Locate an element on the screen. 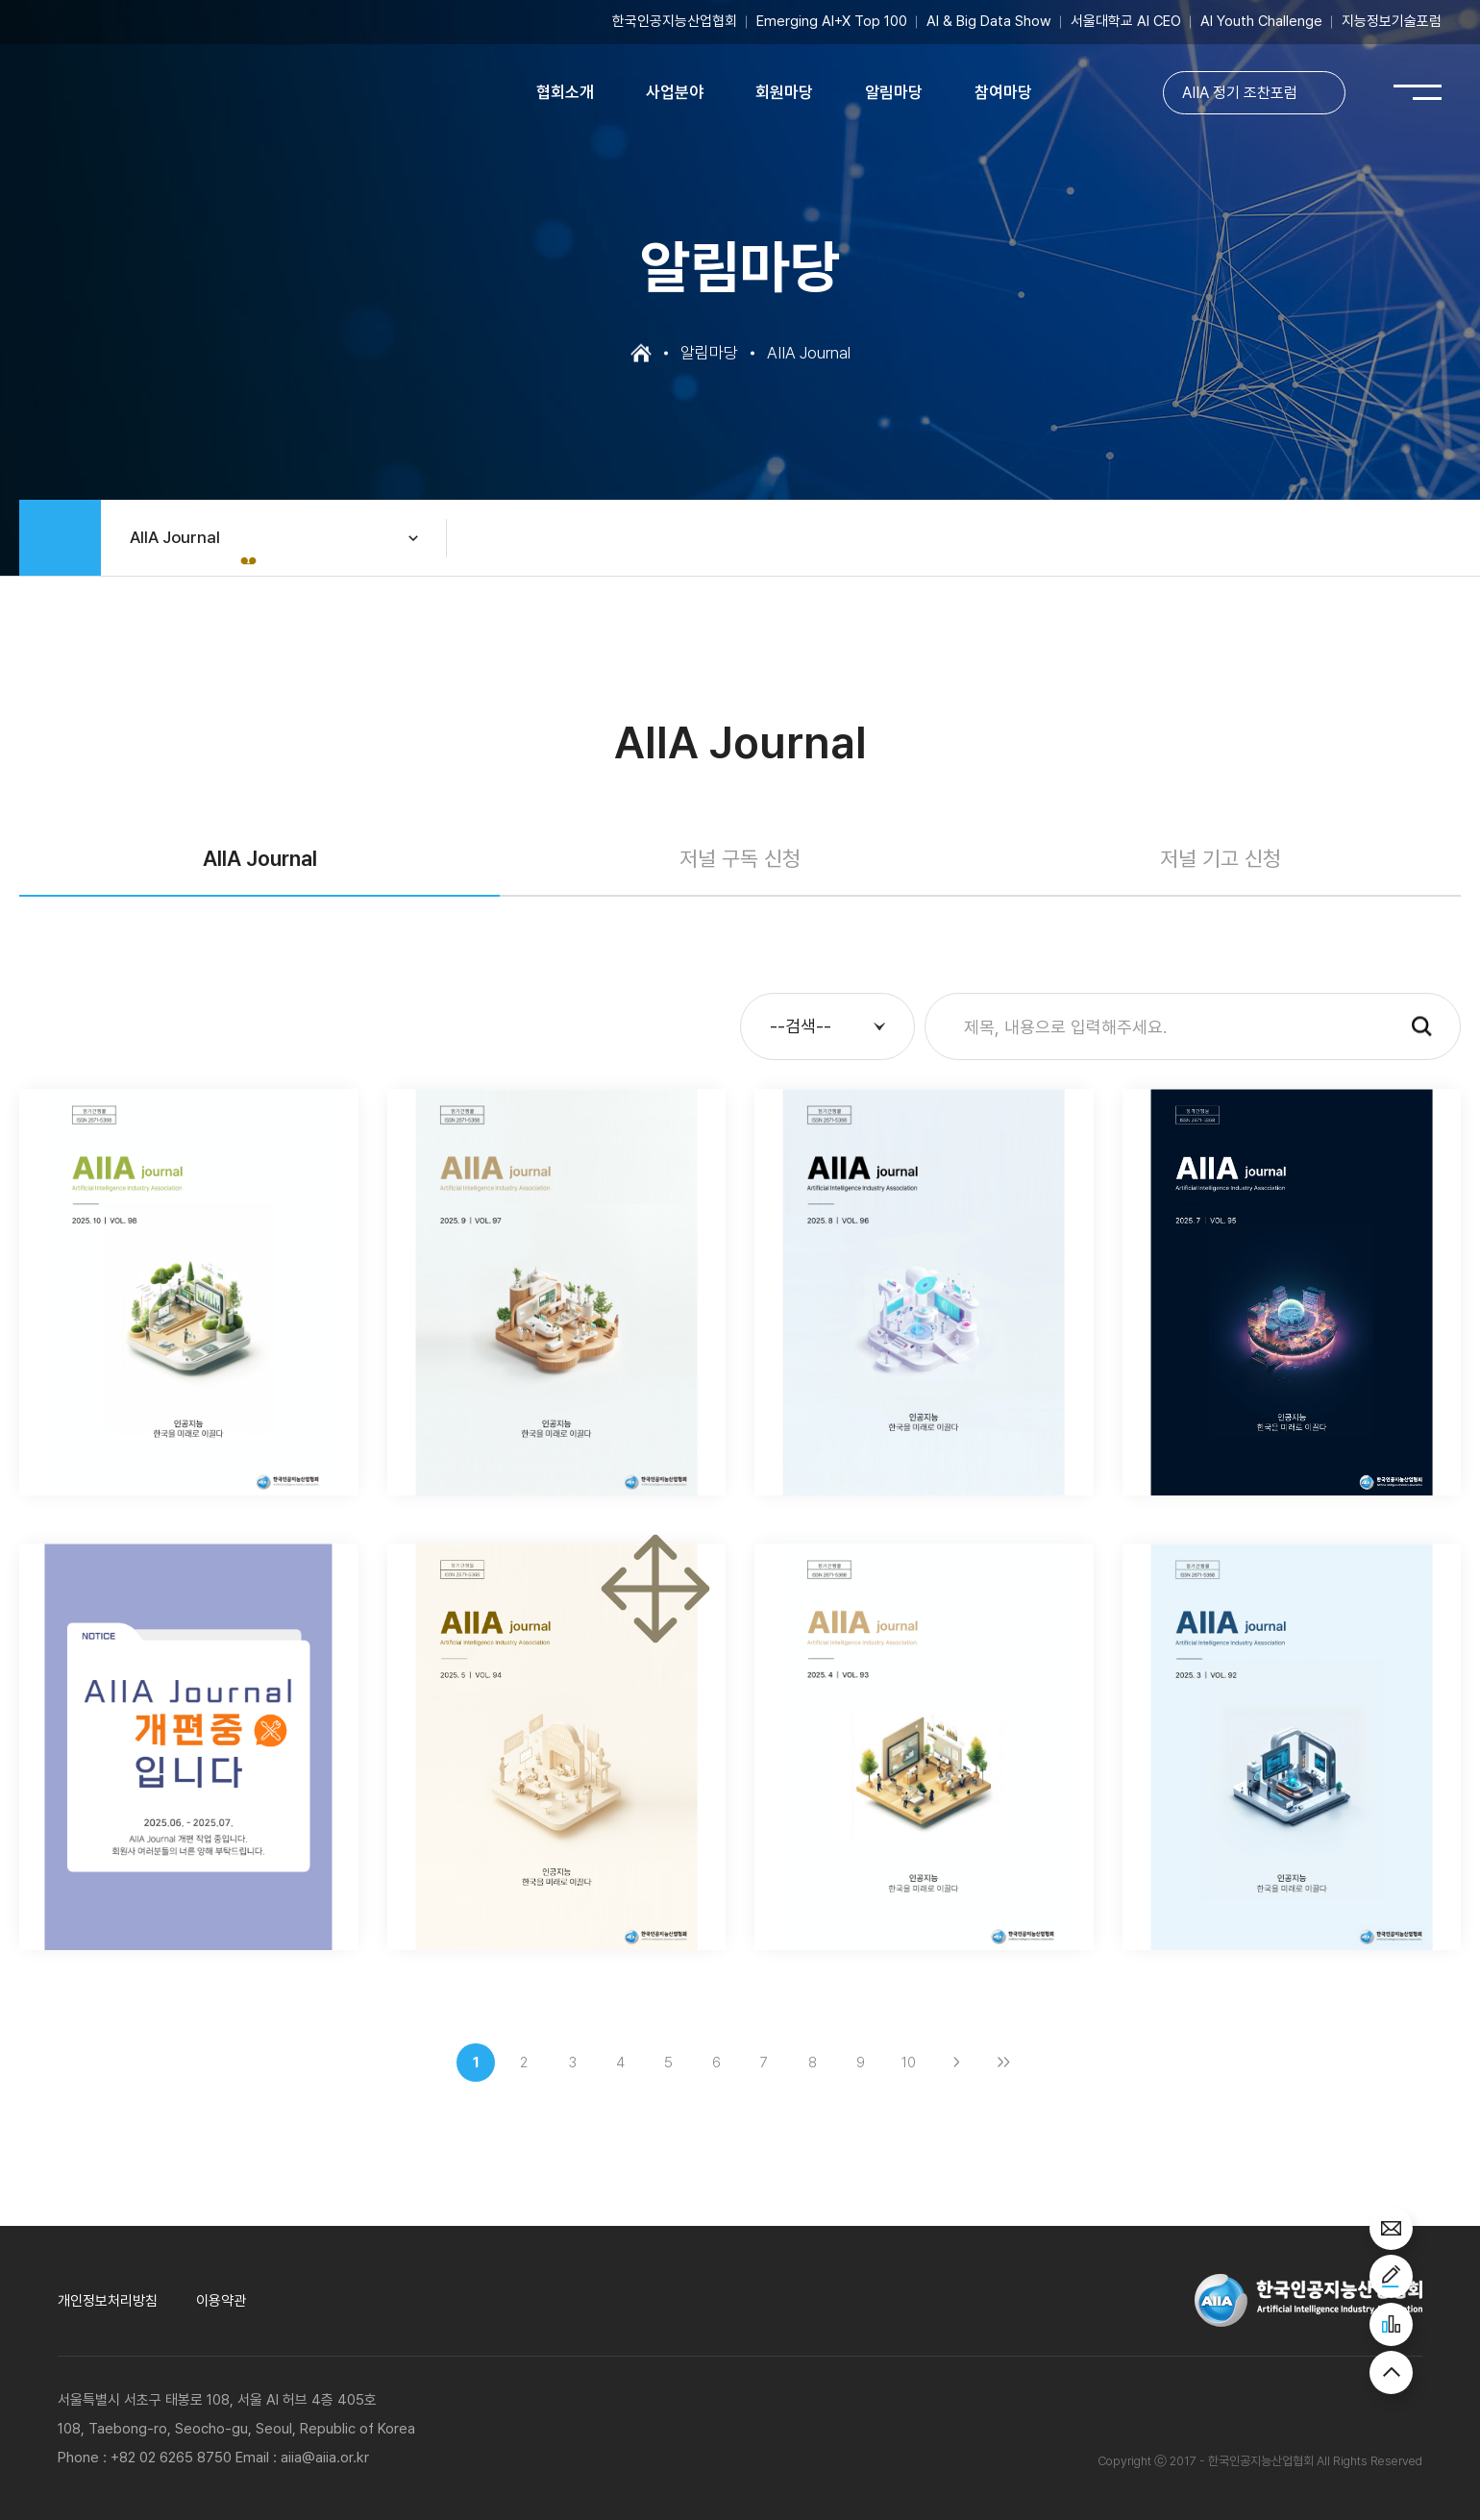 The height and width of the screenshot is (2520, 1480). indicates audio or video recording in progress is located at coordinates (248, 560).